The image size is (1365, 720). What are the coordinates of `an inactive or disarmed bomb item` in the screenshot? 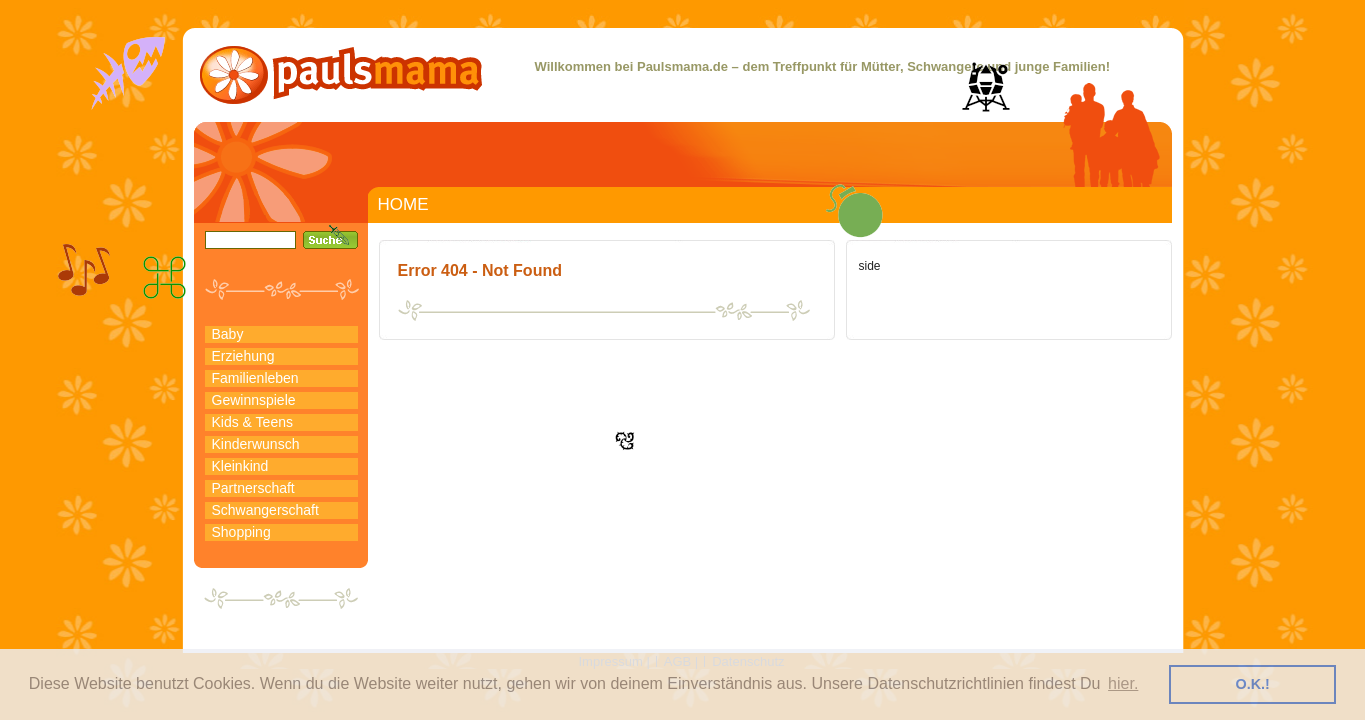 It's located at (854, 210).